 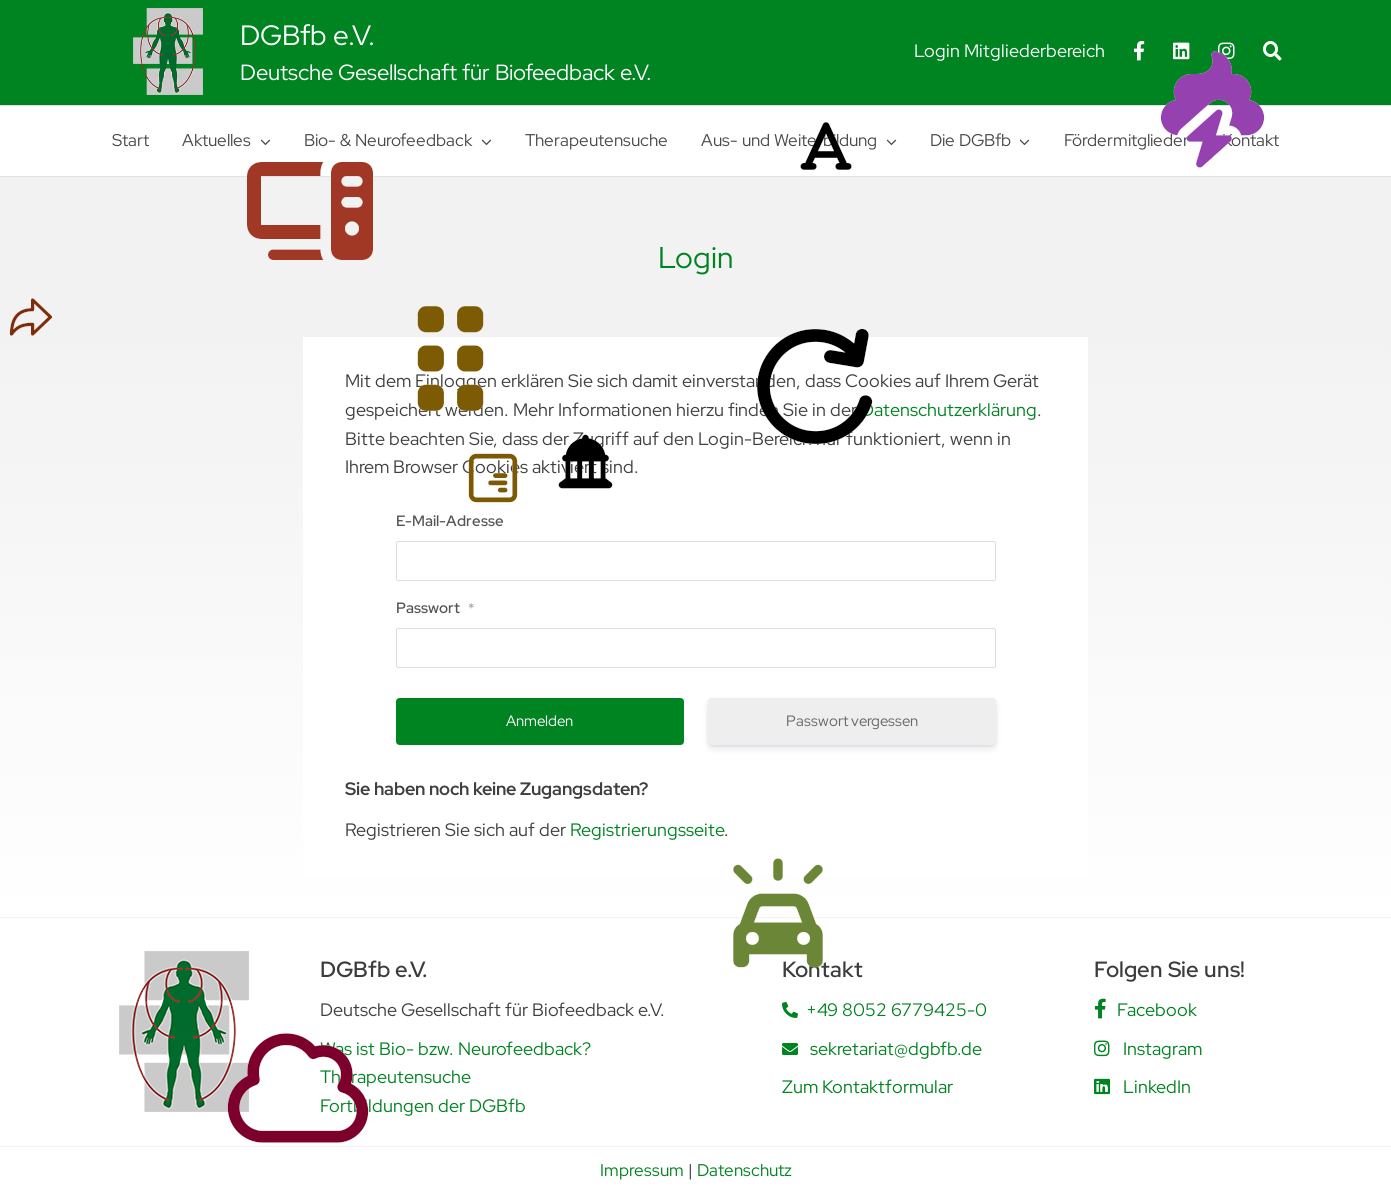 I want to click on access desktop computer settings, so click(x=310, y=211).